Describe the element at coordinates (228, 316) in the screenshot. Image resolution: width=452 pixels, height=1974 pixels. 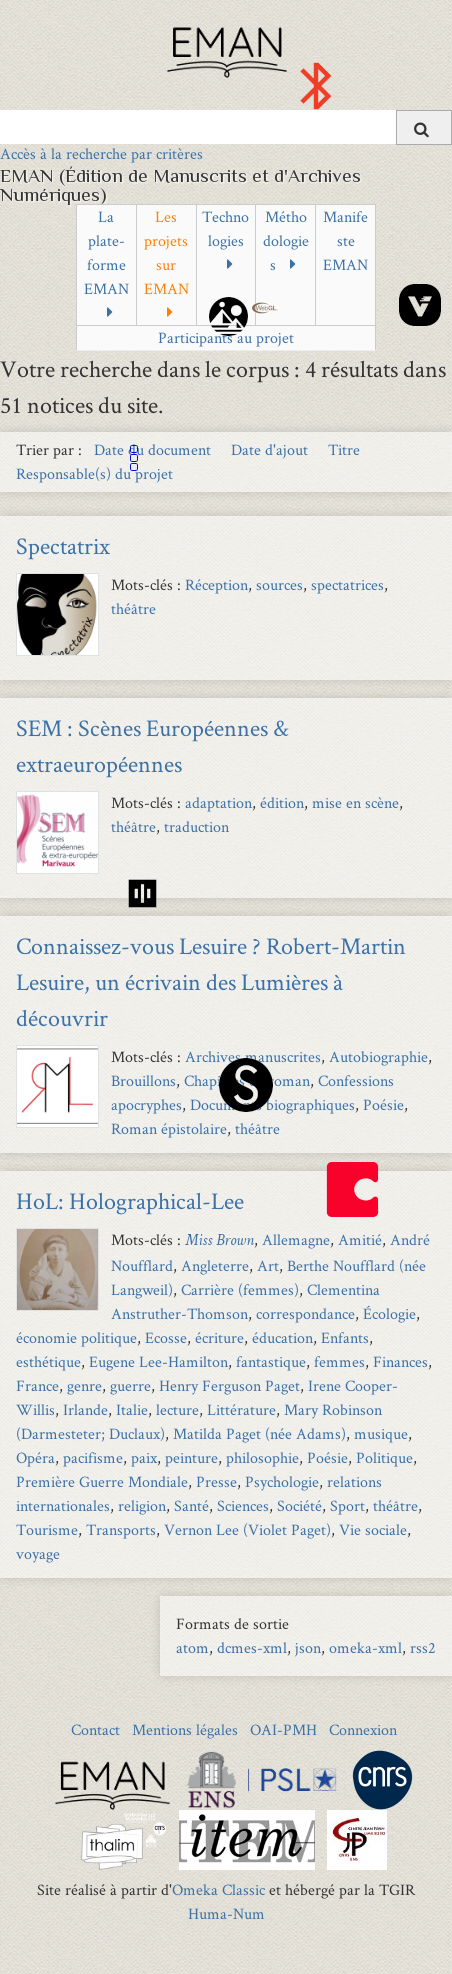
I see `open decentraland metaverse platform` at that location.